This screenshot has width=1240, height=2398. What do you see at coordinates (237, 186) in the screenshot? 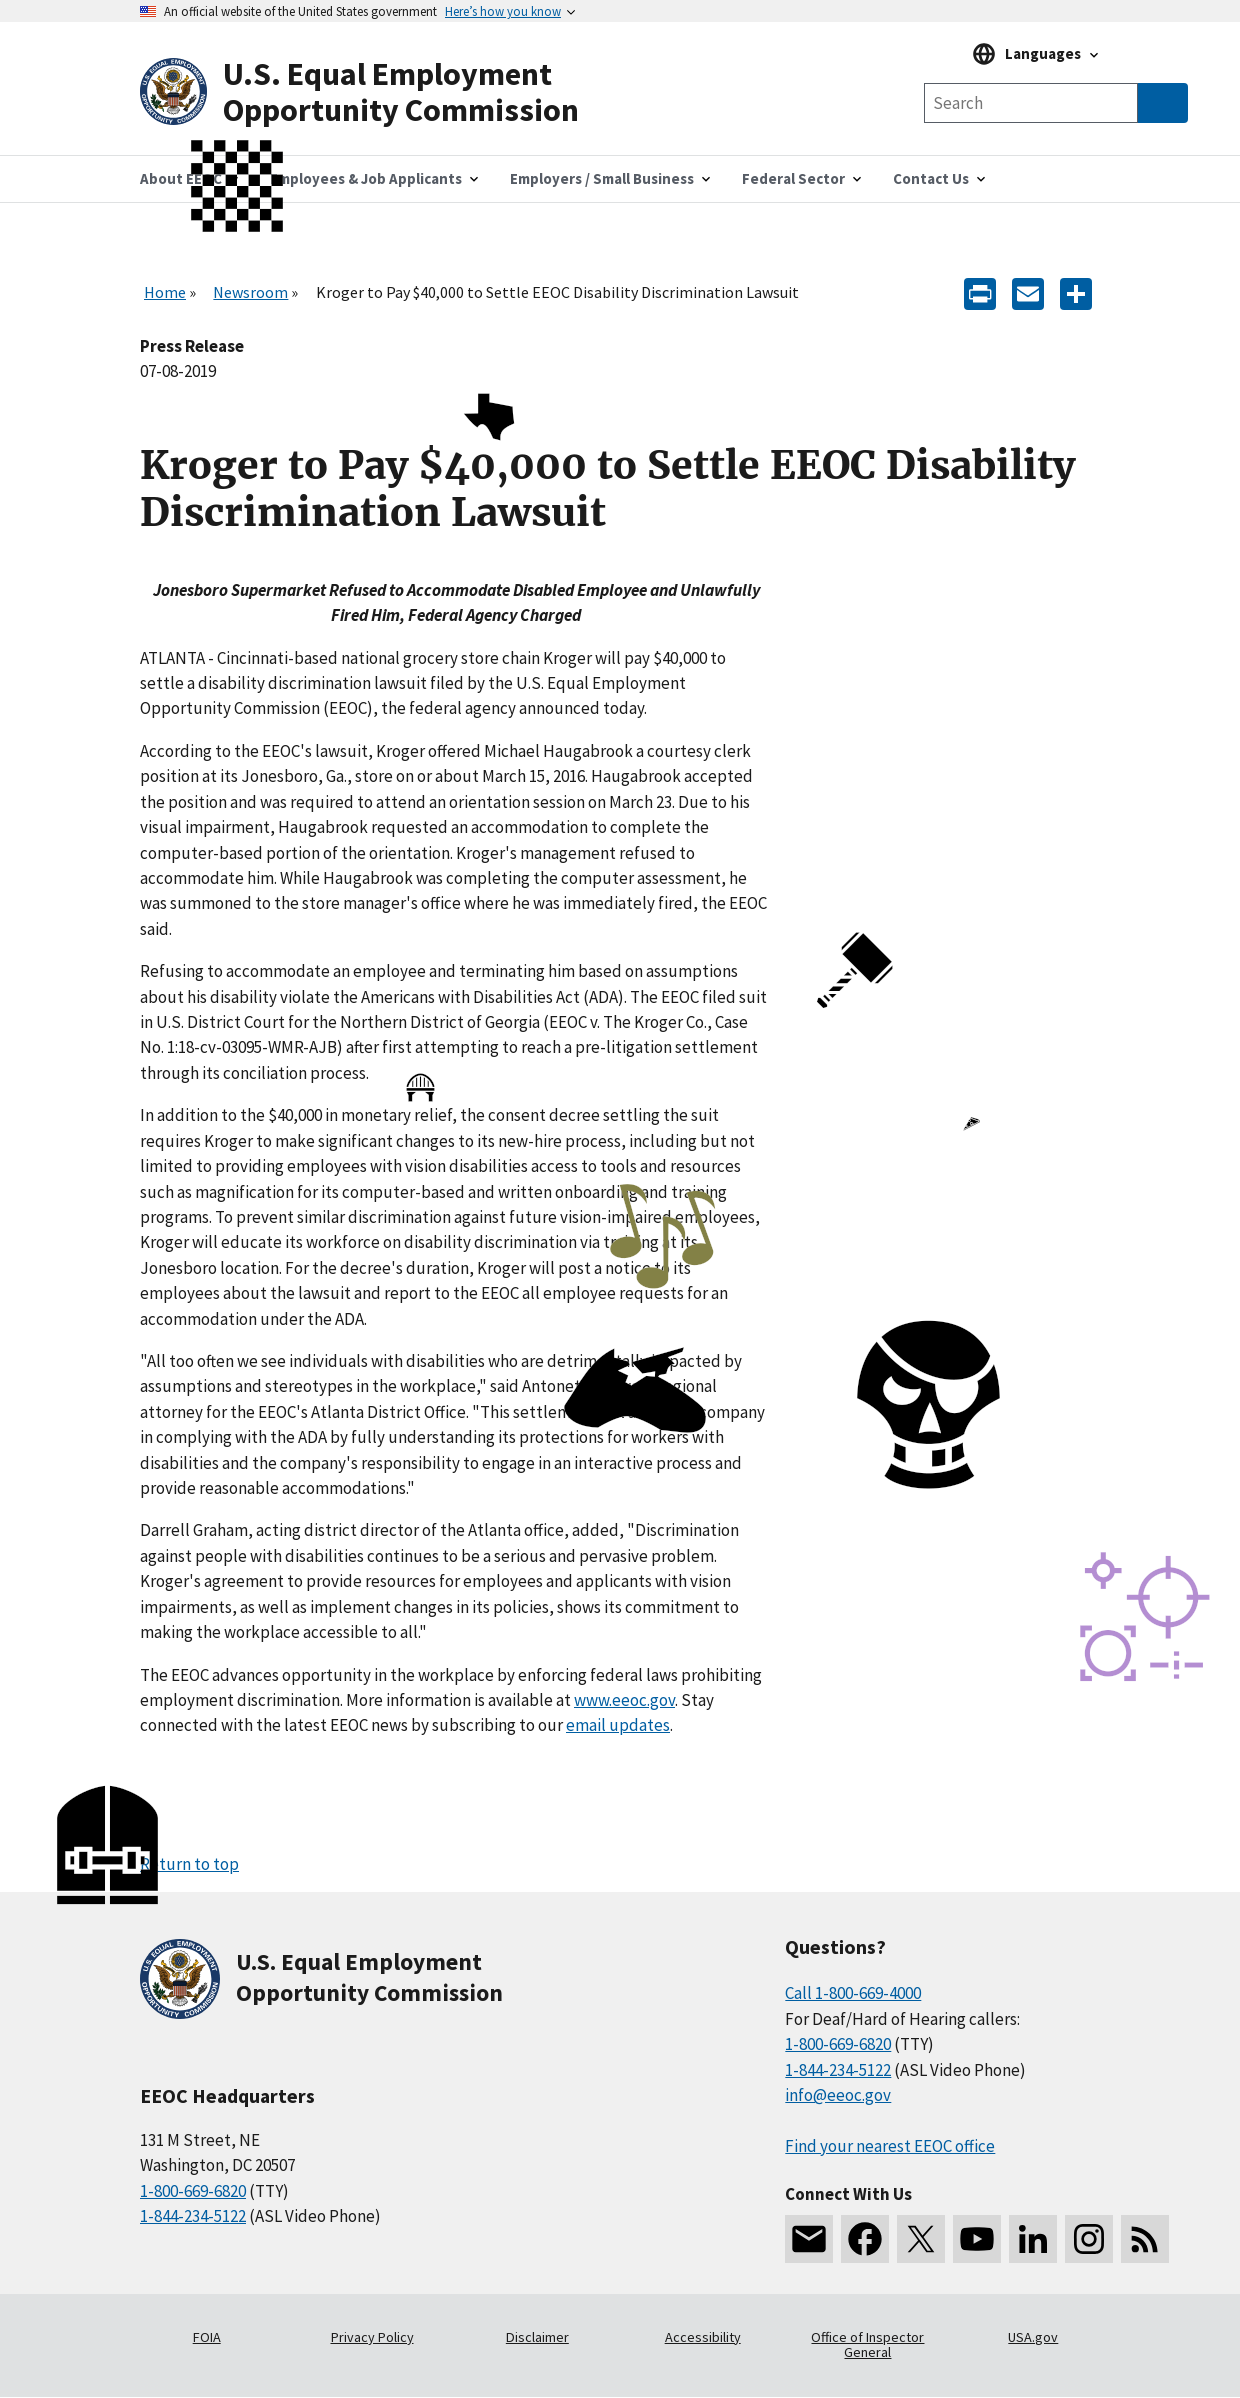
I see `start a new chess game` at bounding box center [237, 186].